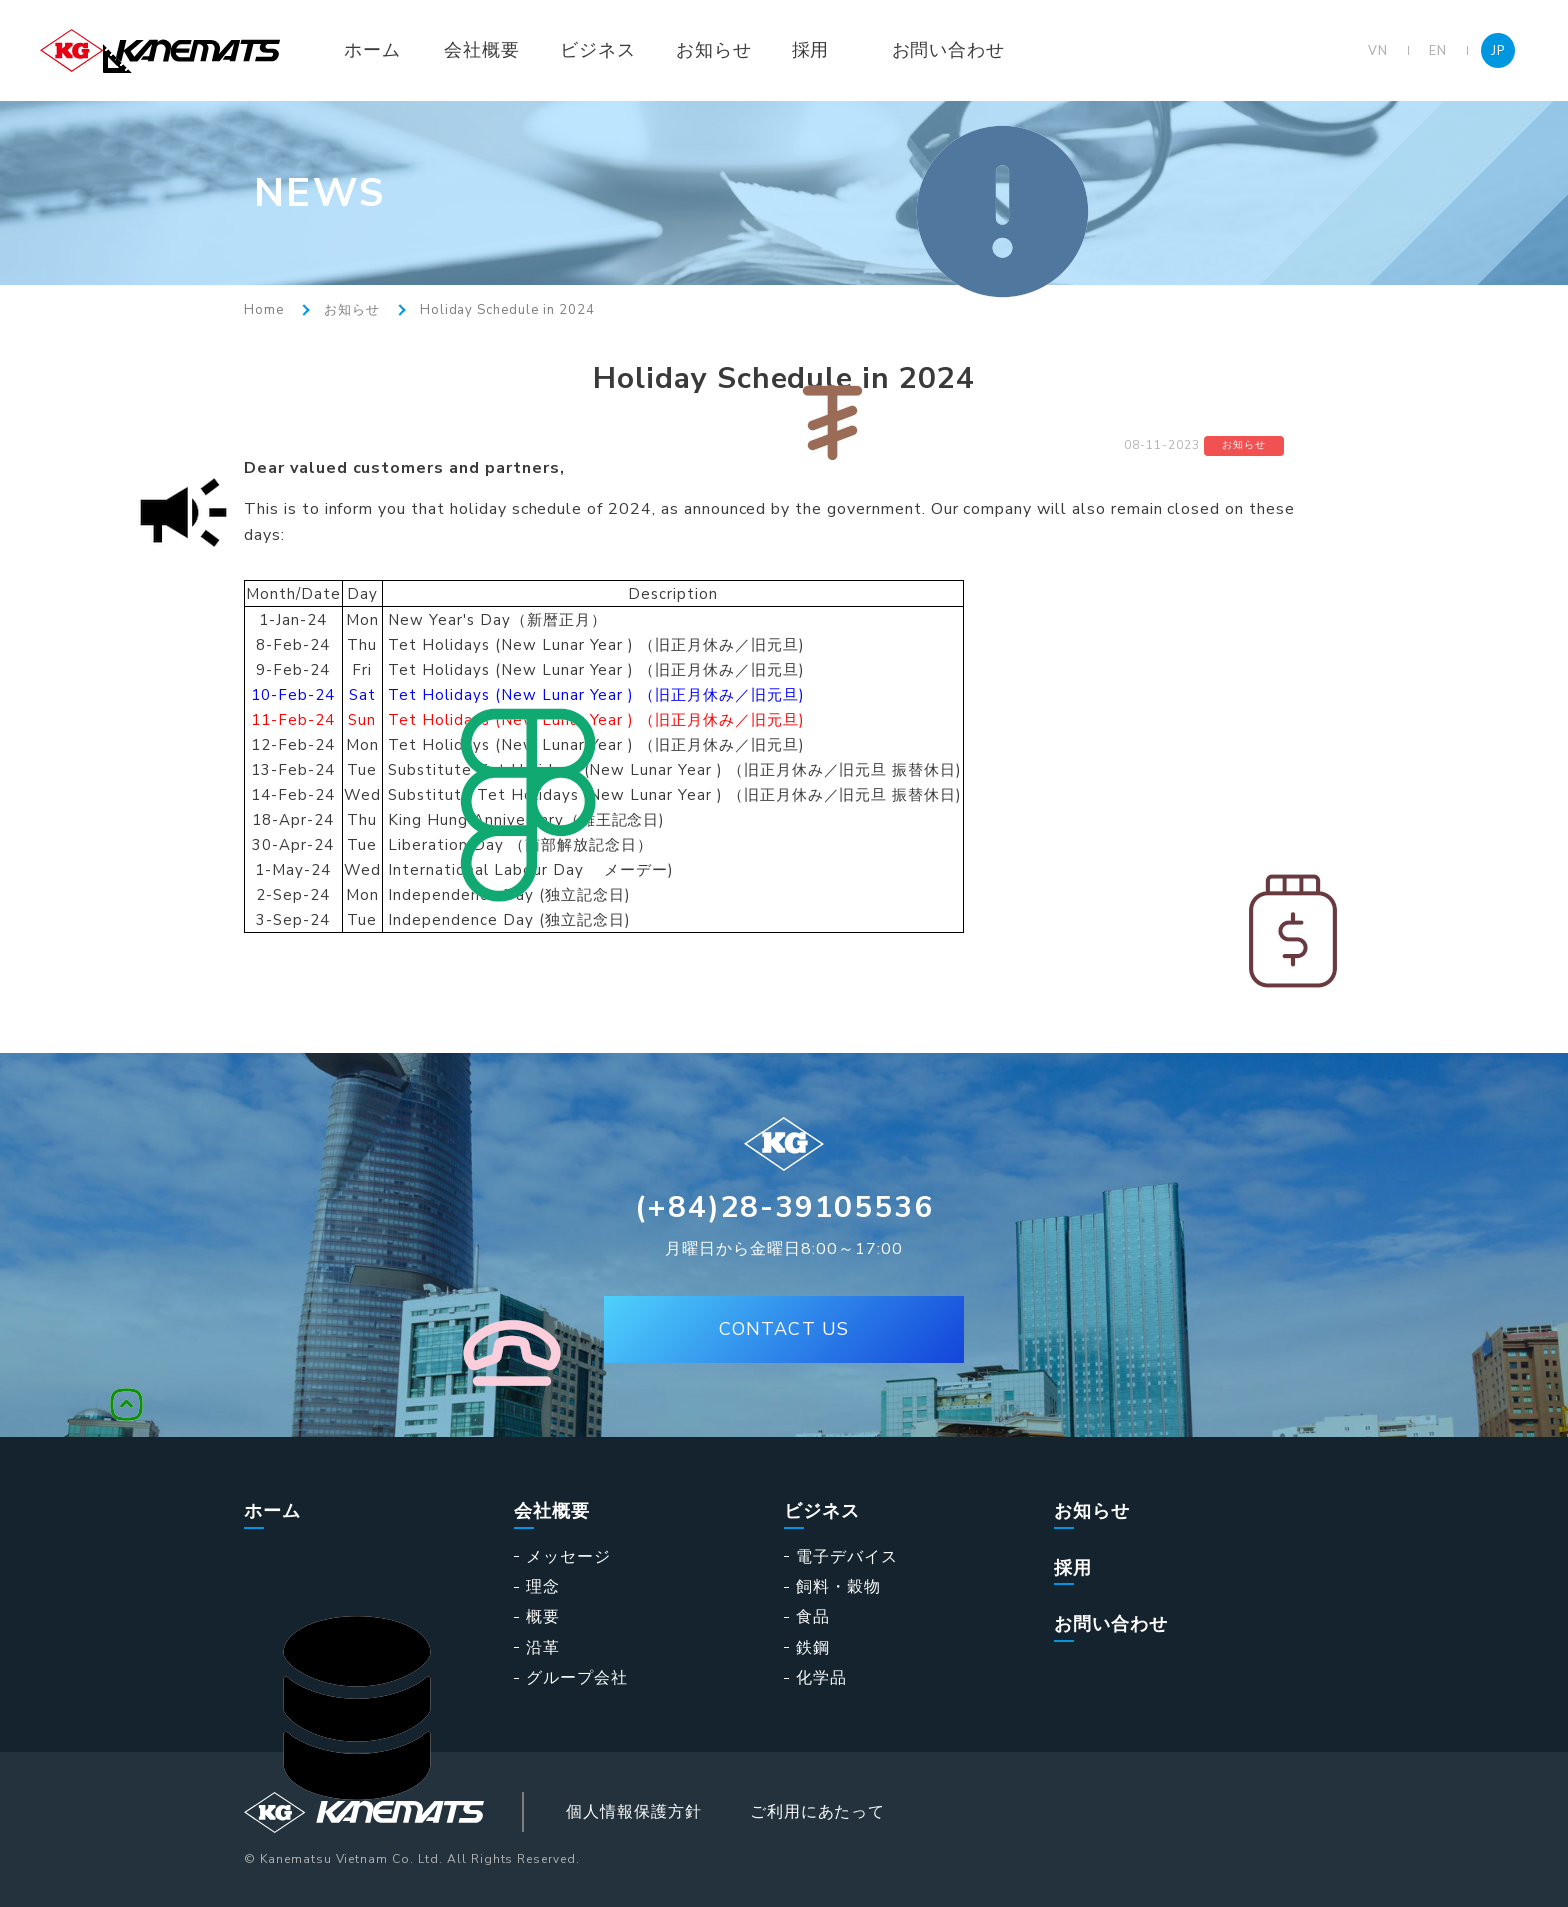  What do you see at coordinates (183, 512) in the screenshot?
I see `view announcements or notifications` at bounding box center [183, 512].